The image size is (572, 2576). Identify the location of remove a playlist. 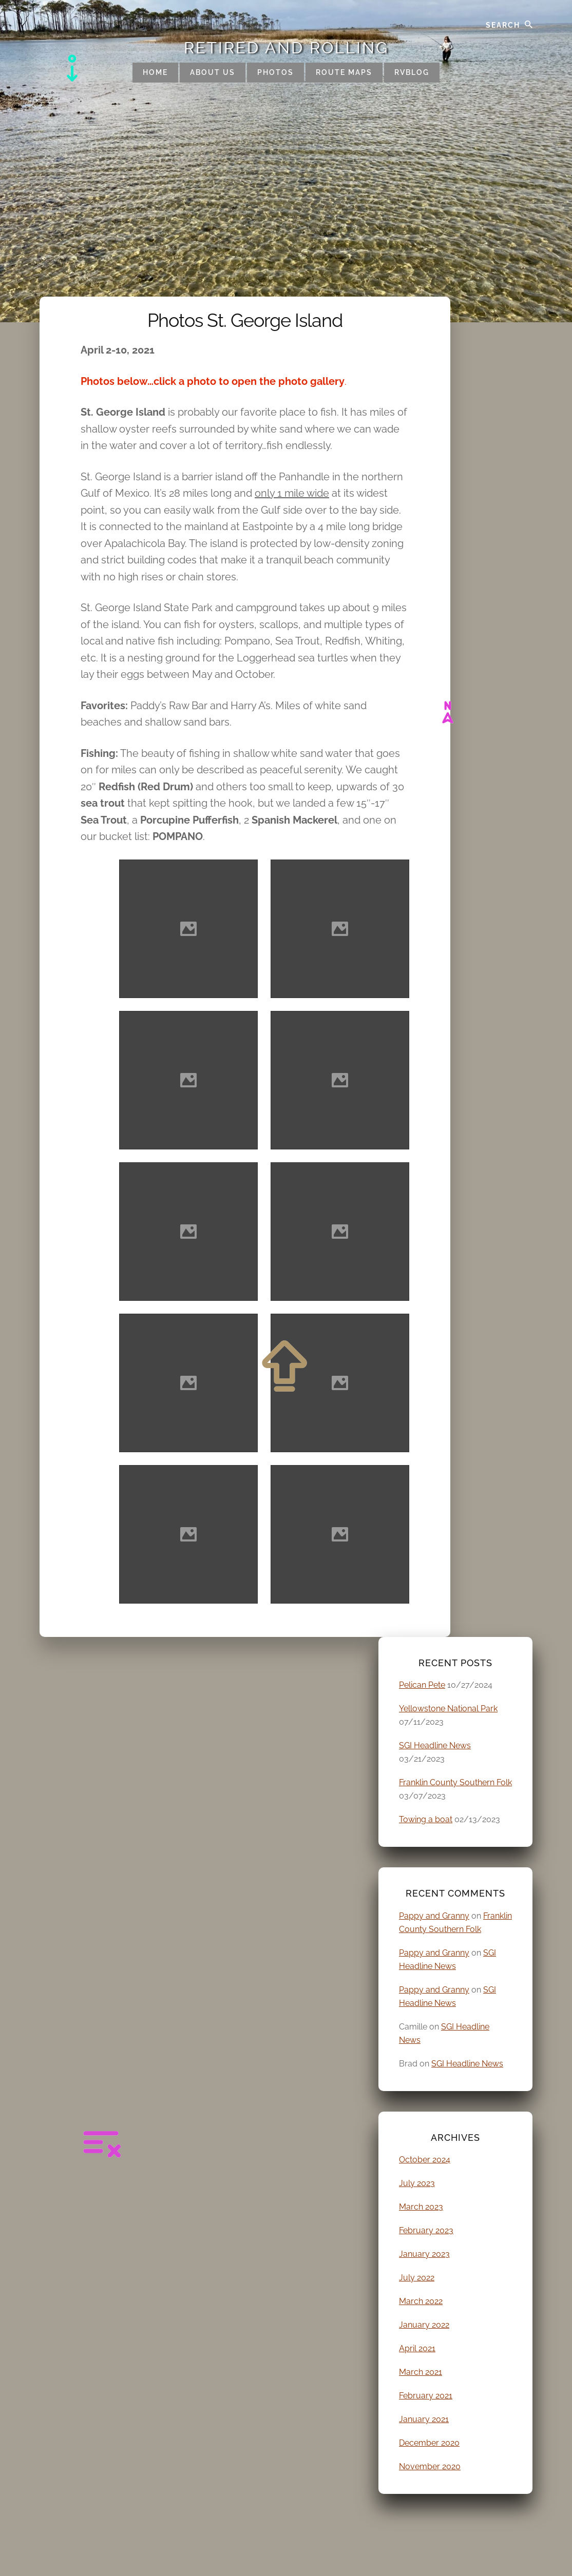
(101, 2142).